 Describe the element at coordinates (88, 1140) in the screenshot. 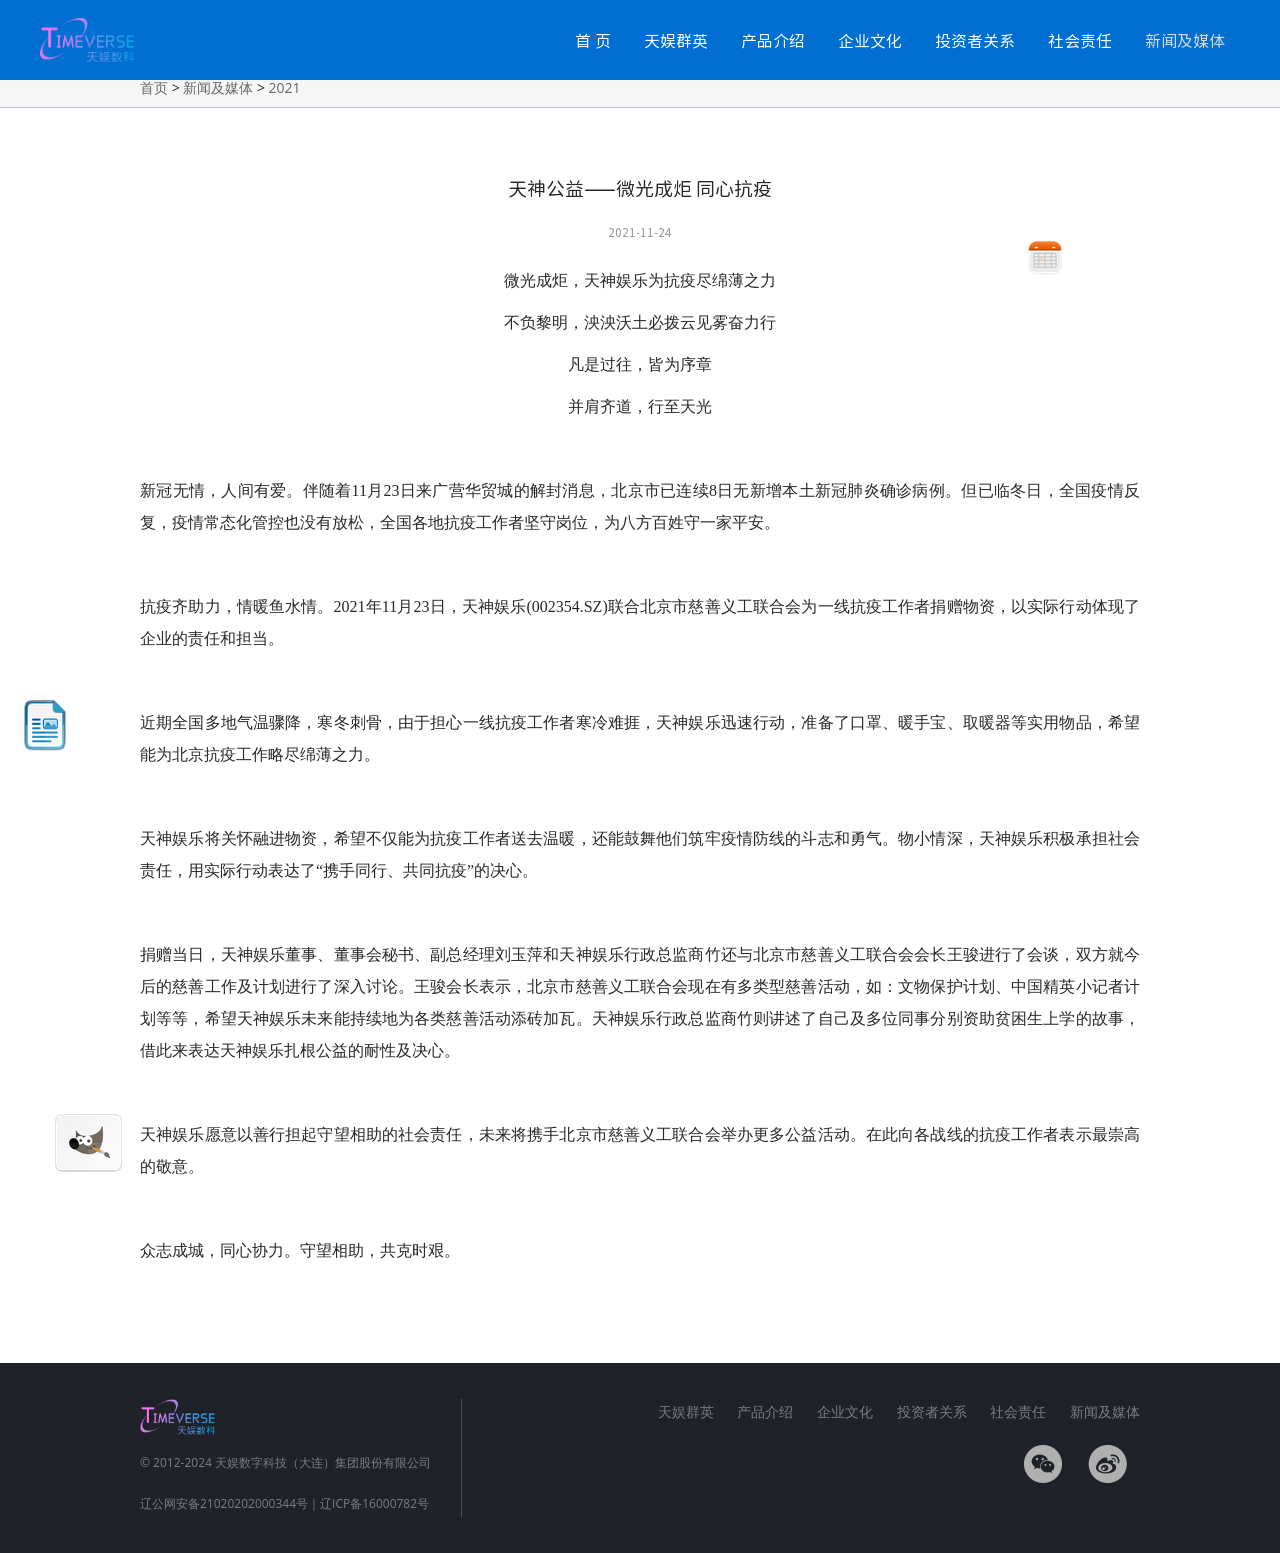

I see `a compressed GIMP image file (.xcf.gz or .xcf.bz2)` at that location.